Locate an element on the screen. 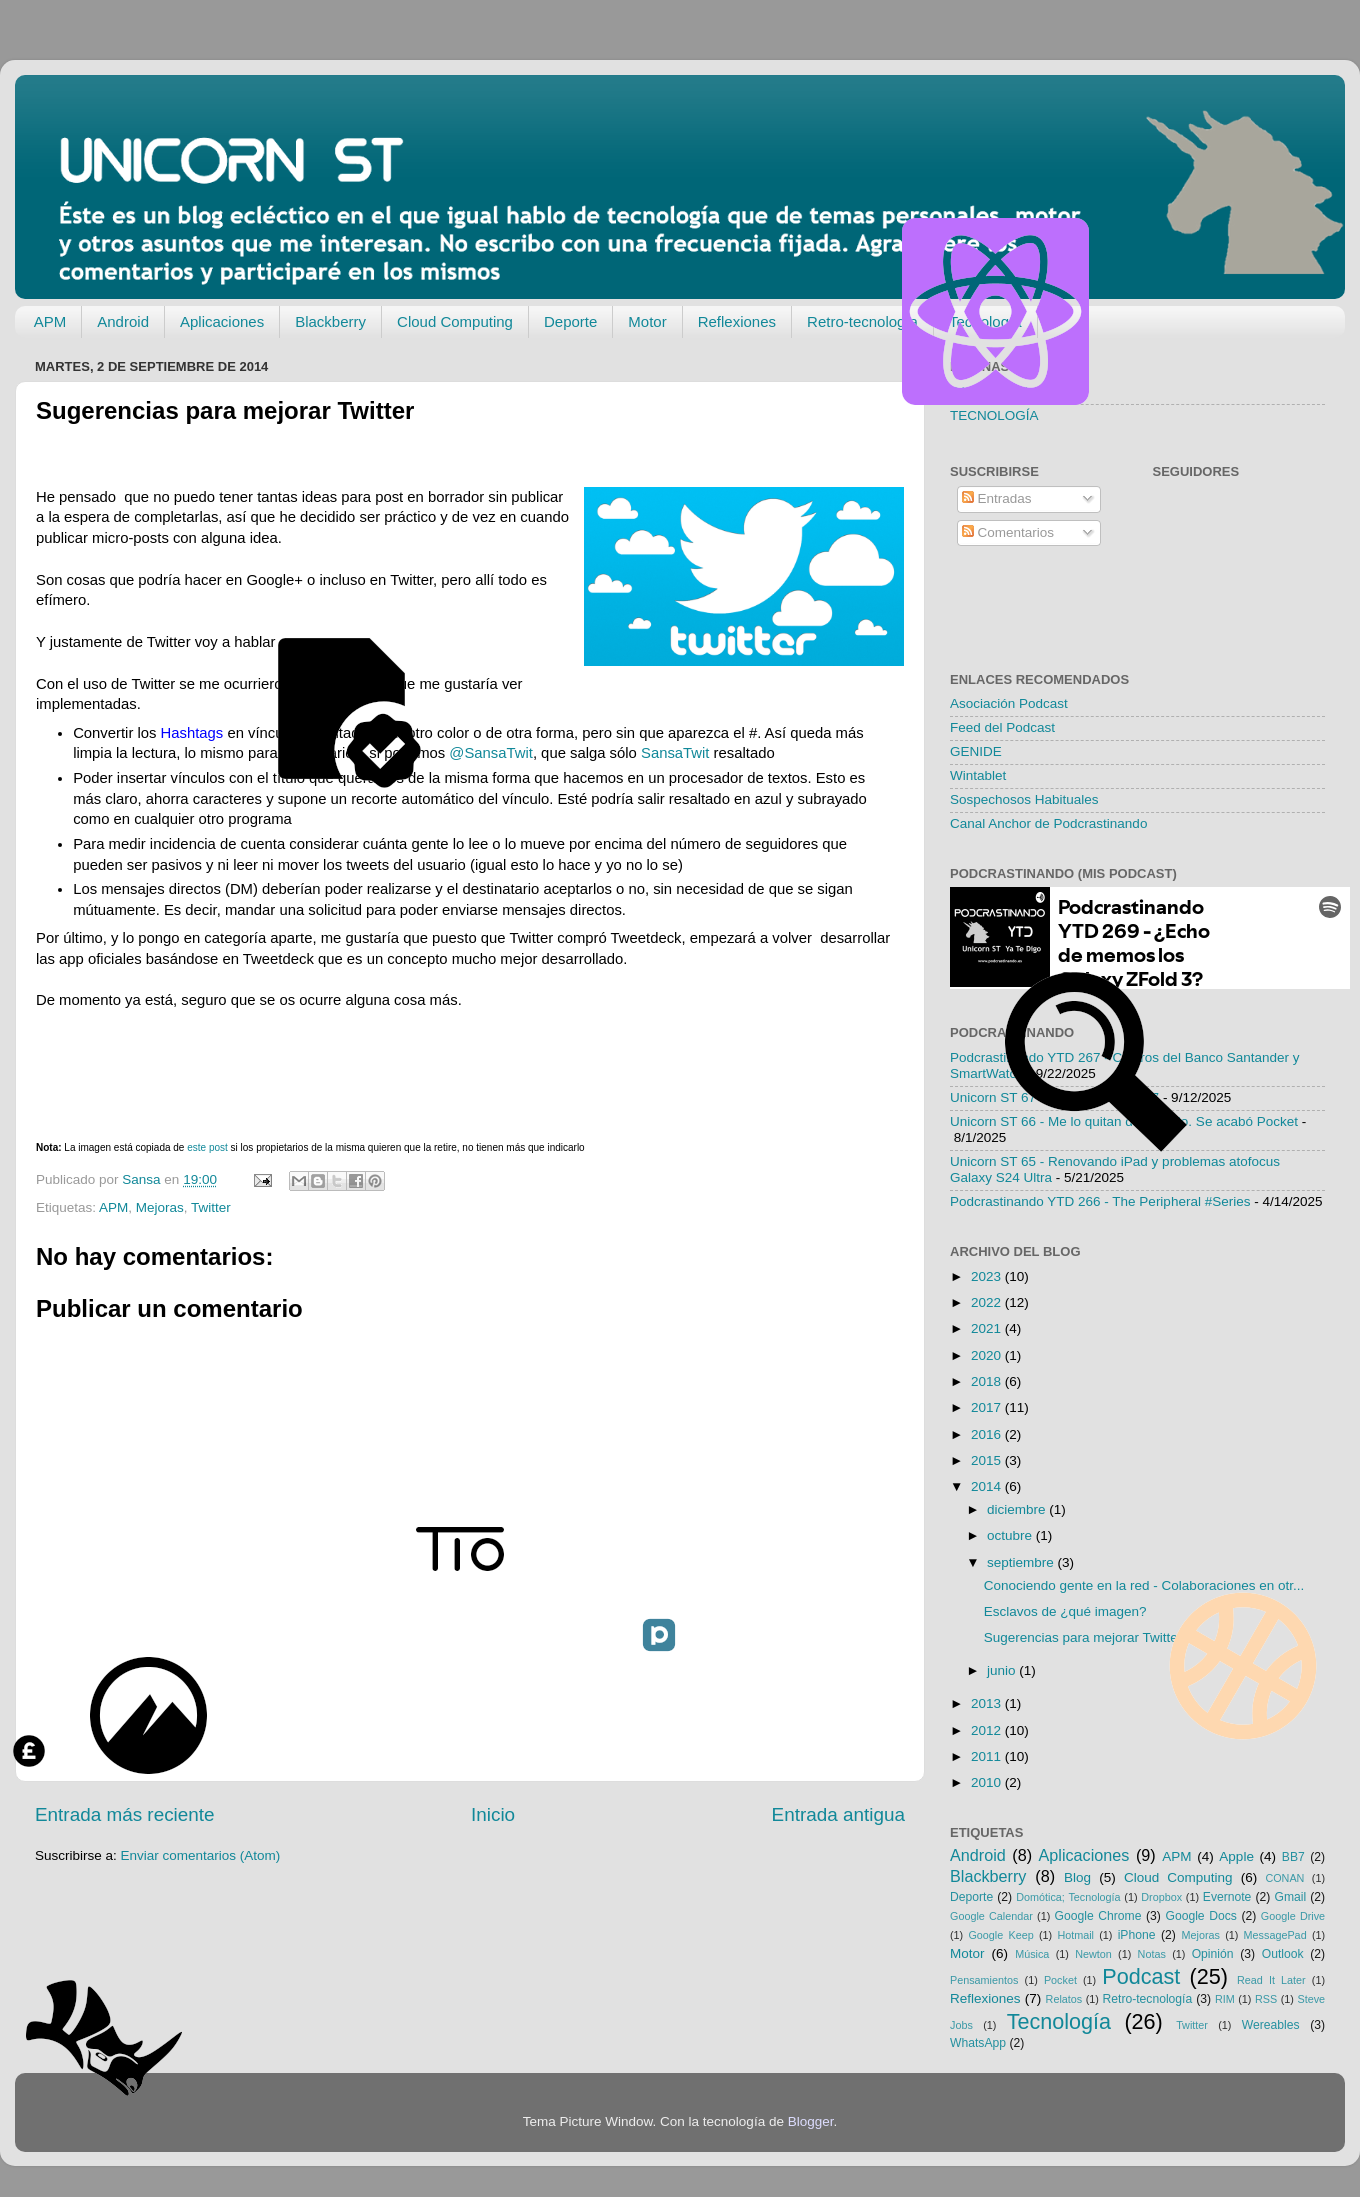 This screenshot has width=1360, height=2197. view balance in british pounds is located at coordinates (29, 1751).